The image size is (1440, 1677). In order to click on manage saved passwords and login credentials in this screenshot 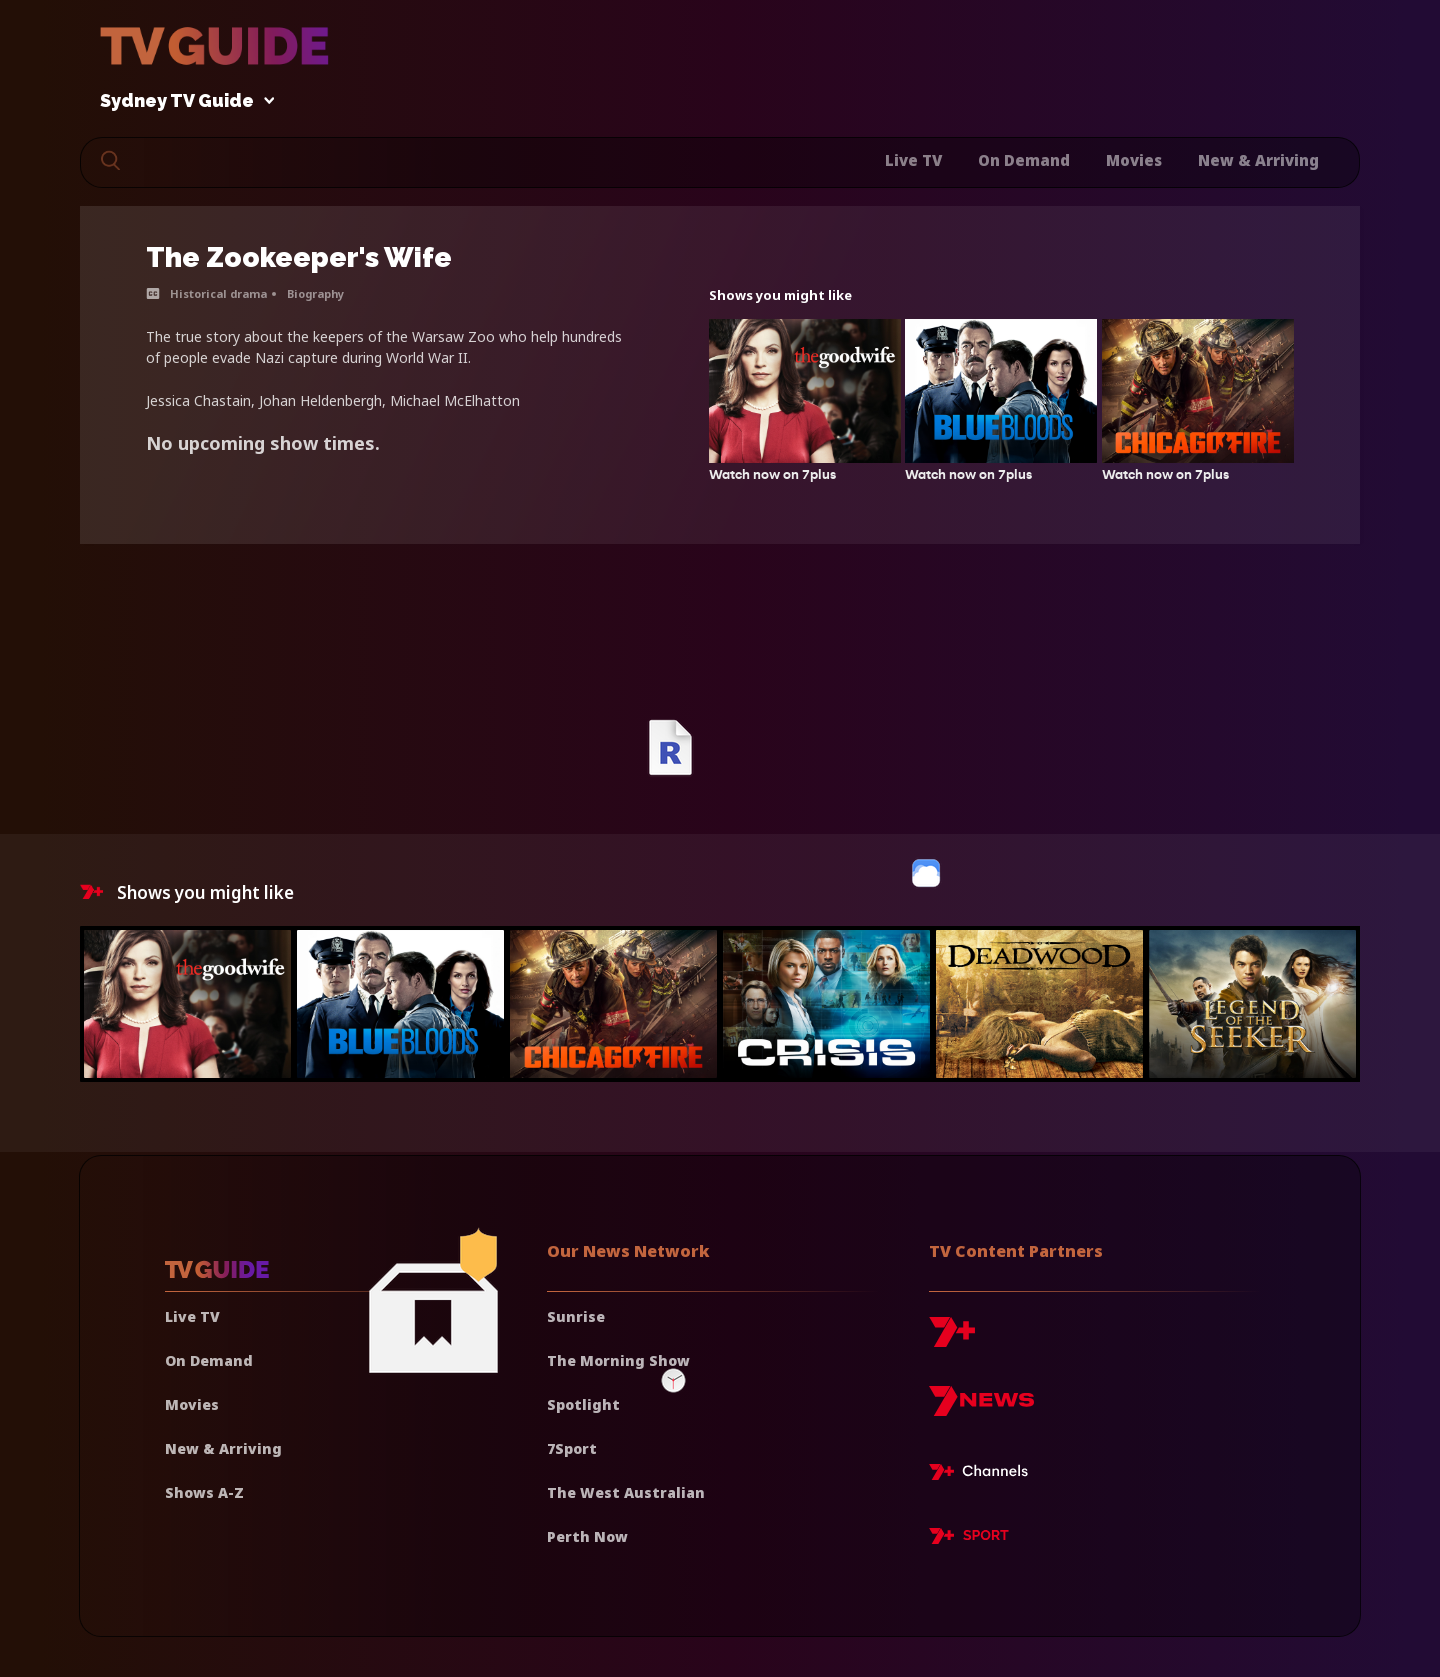, I will do `click(982, 896)`.